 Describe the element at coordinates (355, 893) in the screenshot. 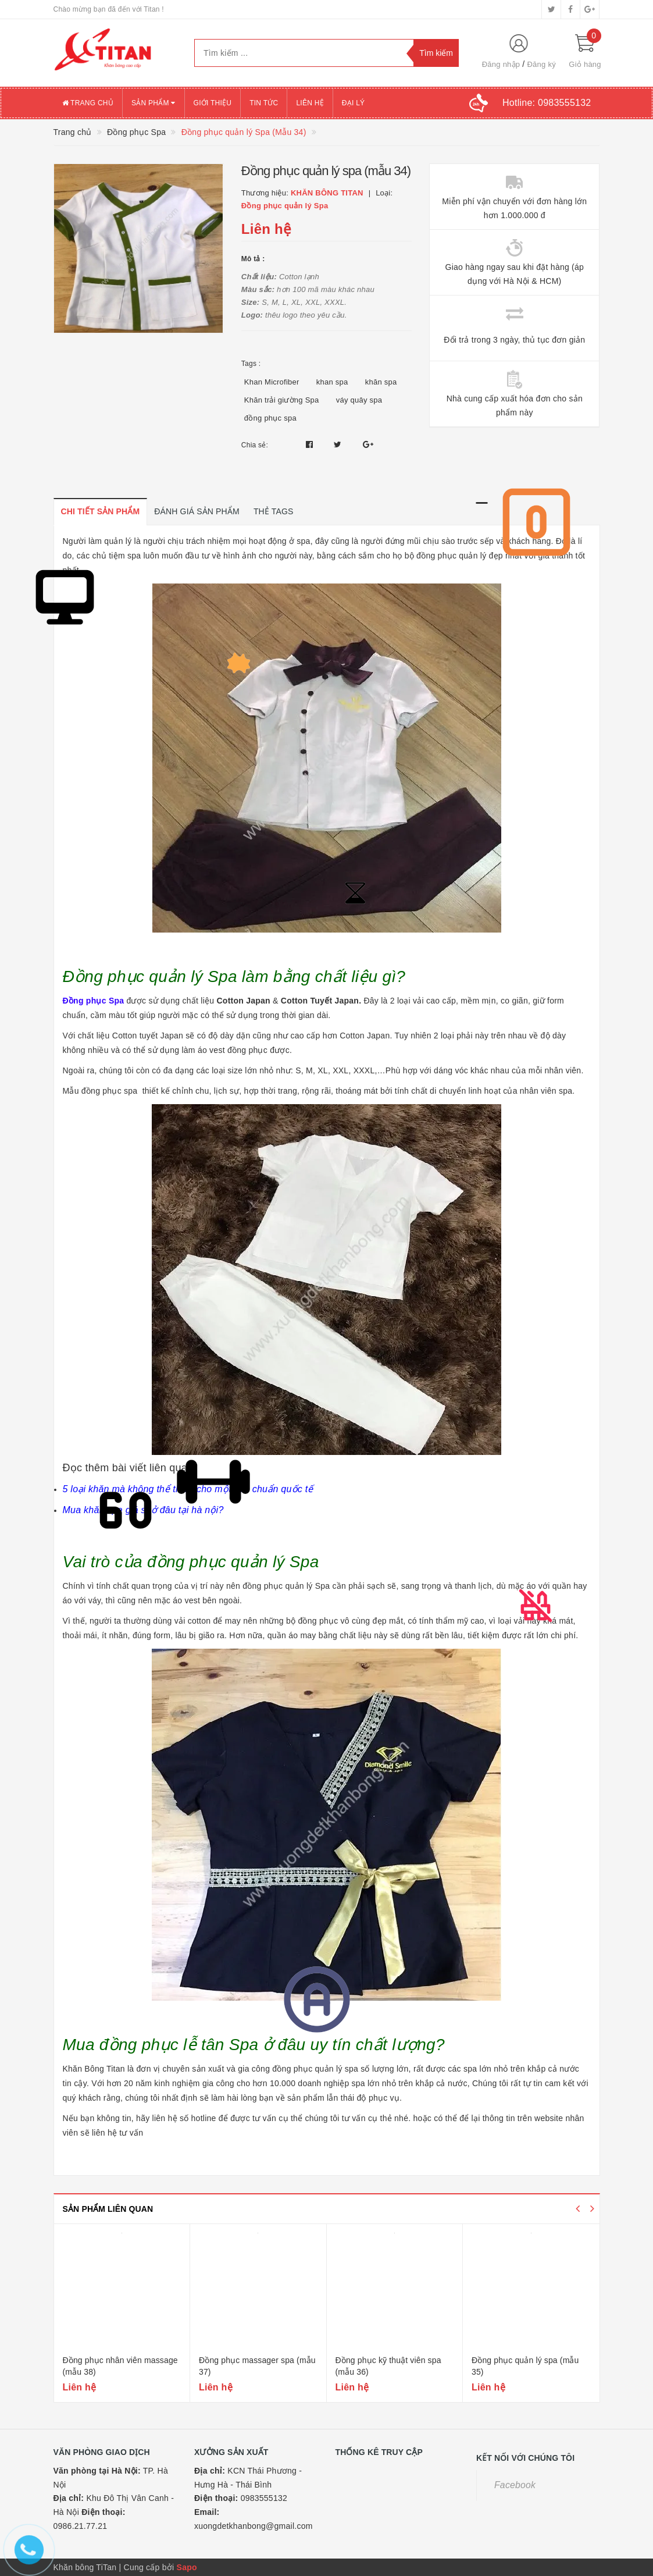

I see `indicates time is running low` at that location.